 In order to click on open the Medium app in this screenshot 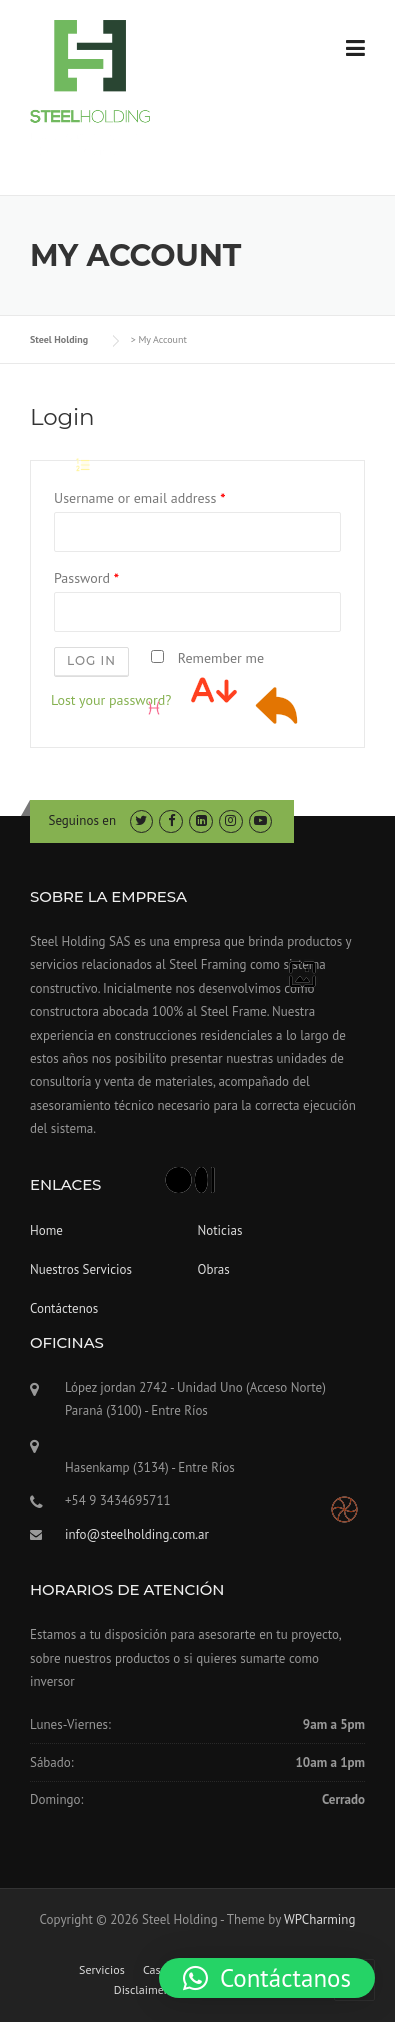, I will do `click(190, 1180)`.